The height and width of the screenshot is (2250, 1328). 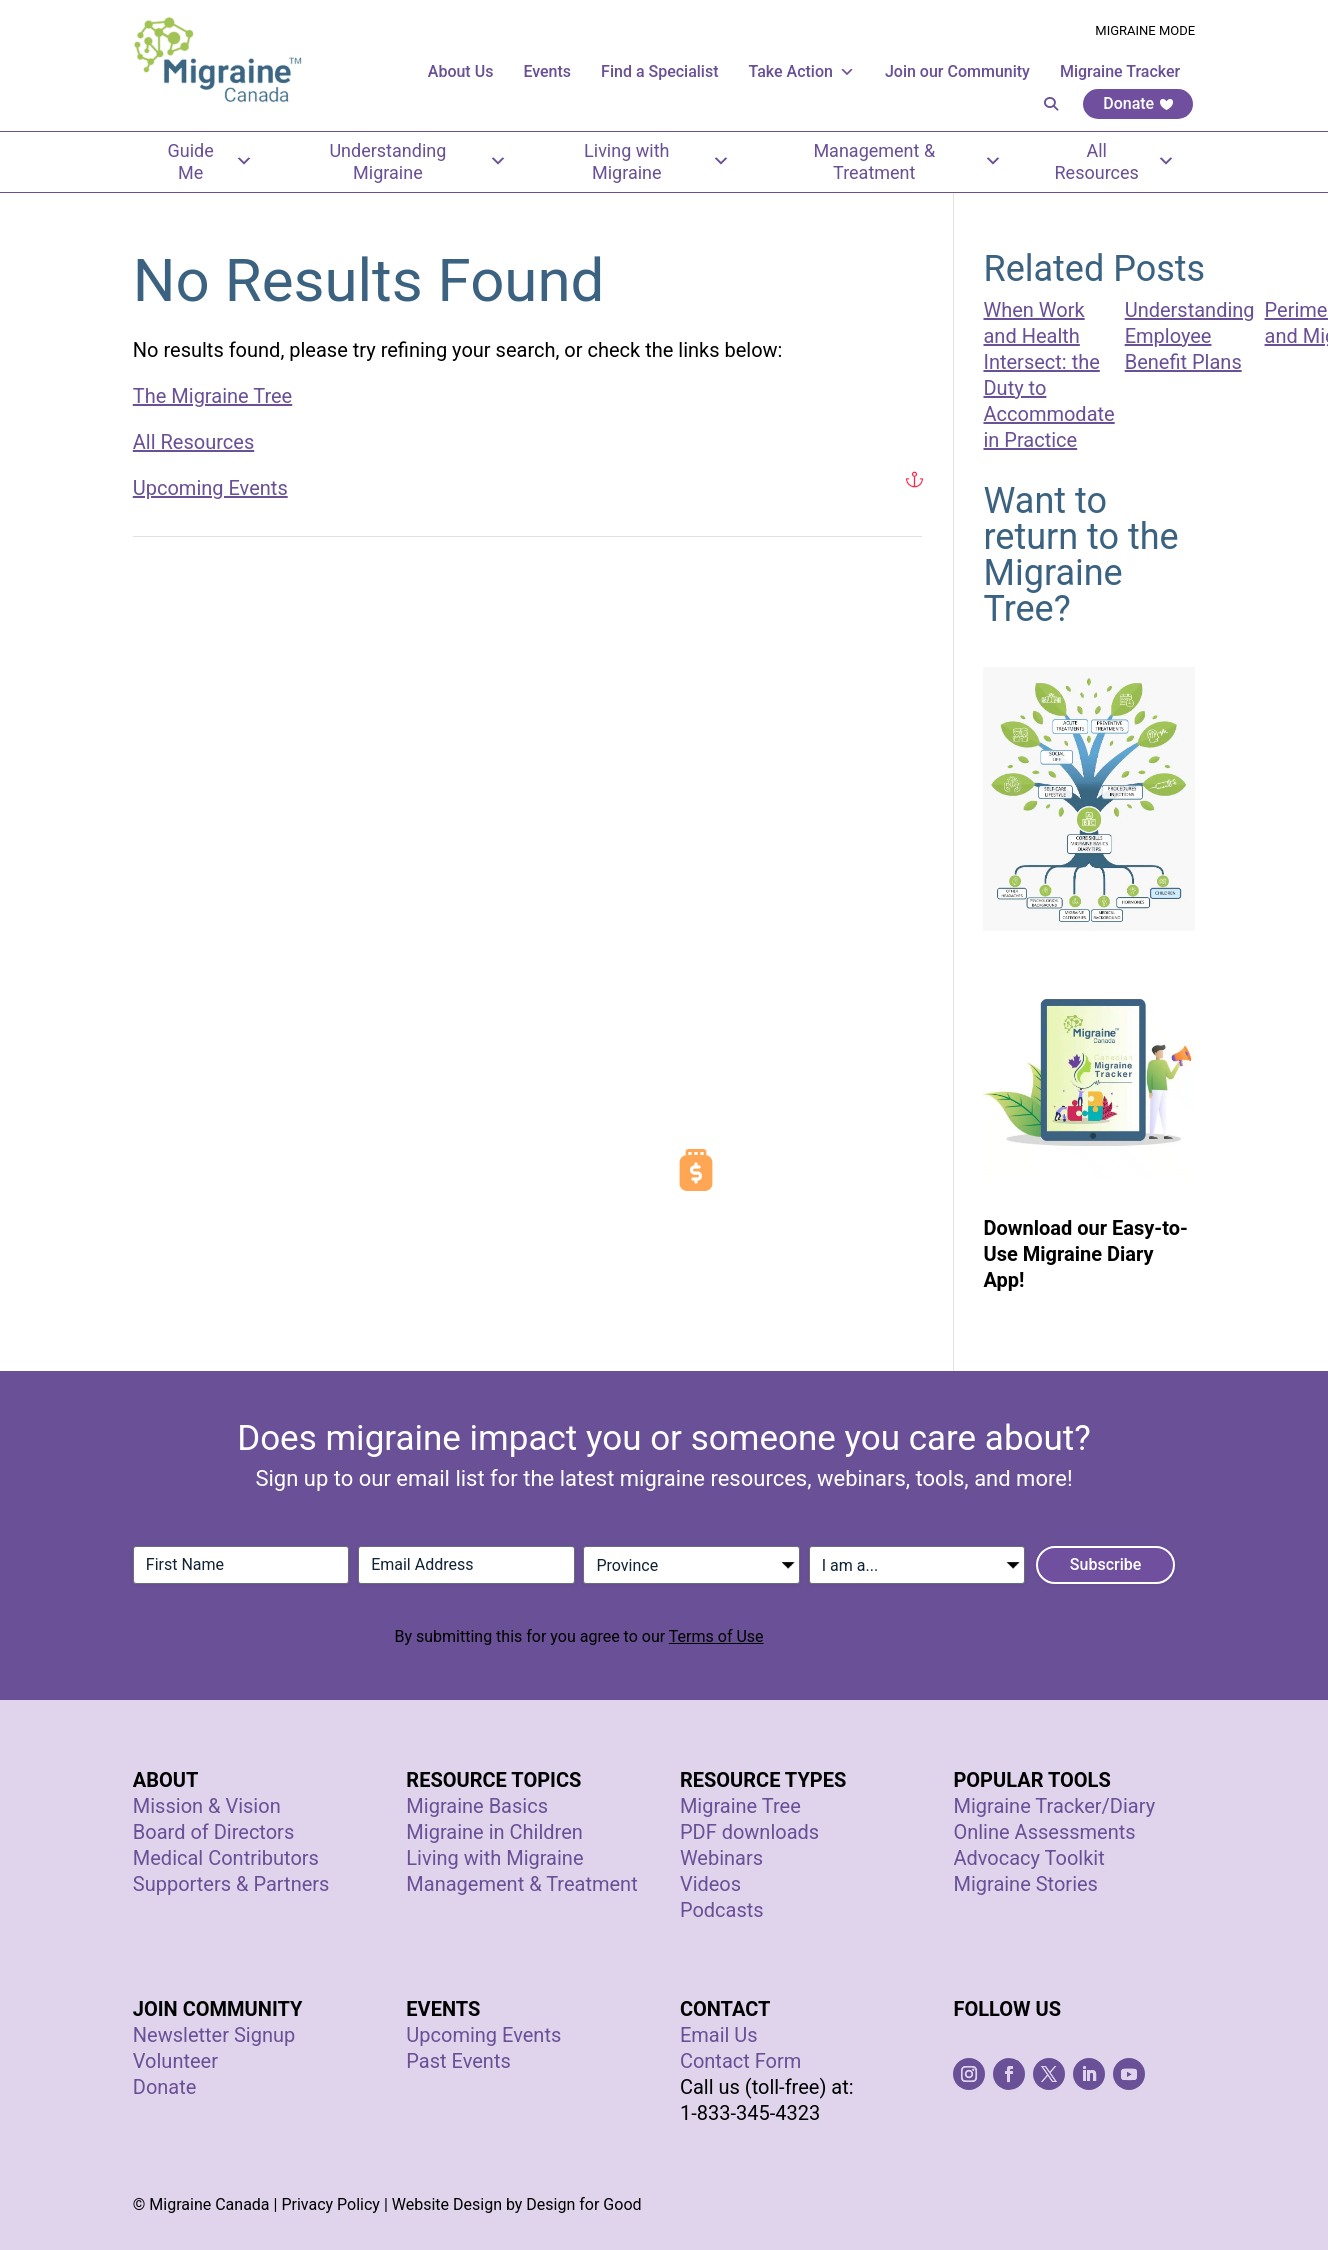 What do you see at coordinates (914, 479) in the screenshot?
I see `anchor link to a fixed section on a page` at bounding box center [914, 479].